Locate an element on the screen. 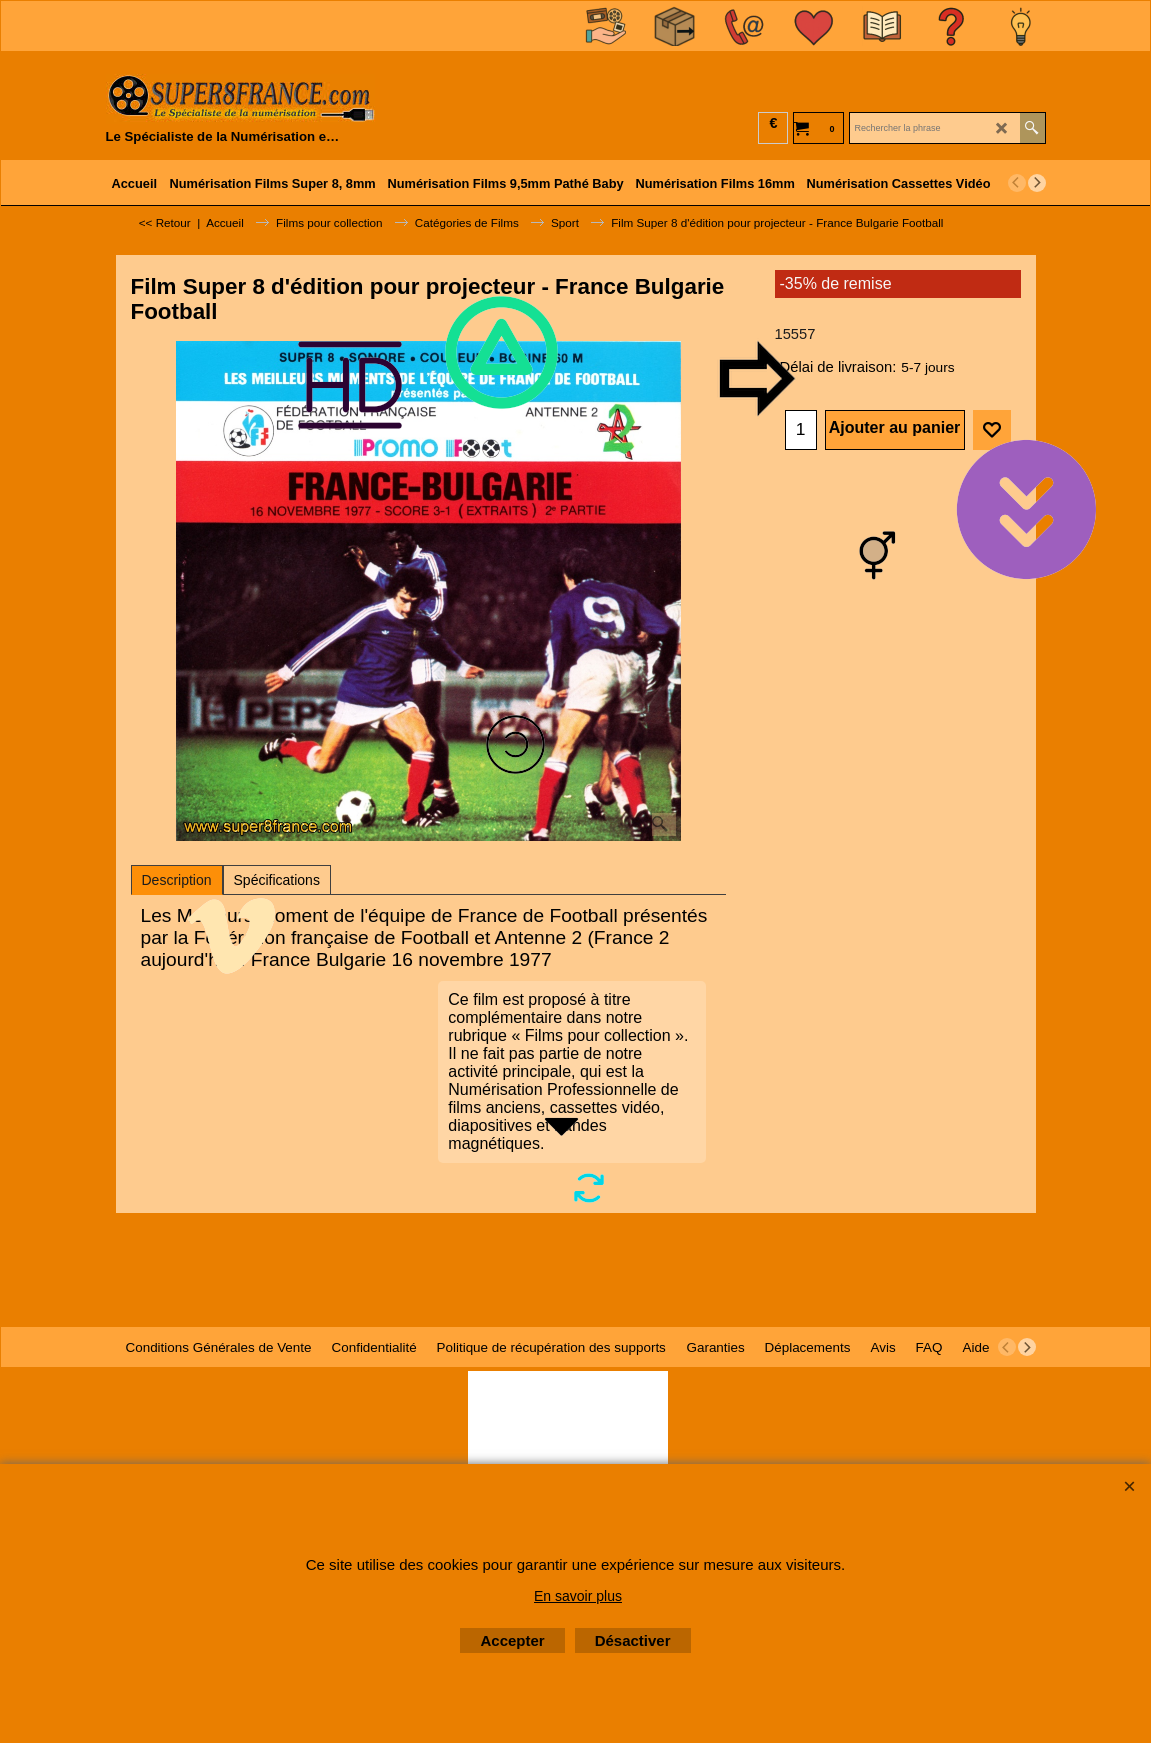 This screenshot has width=1151, height=1743. indicates intersex gender identity is located at coordinates (875, 554).